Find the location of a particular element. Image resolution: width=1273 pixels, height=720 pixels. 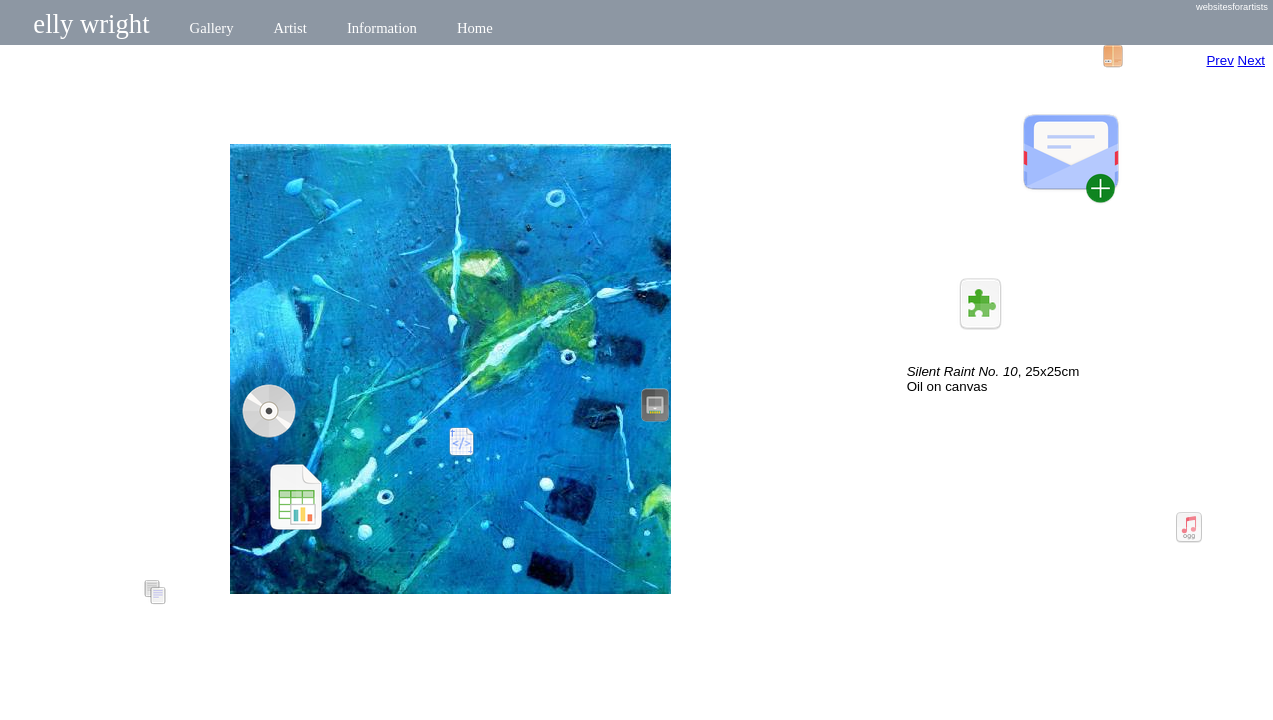

compose a new email message is located at coordinates (1071, 152).